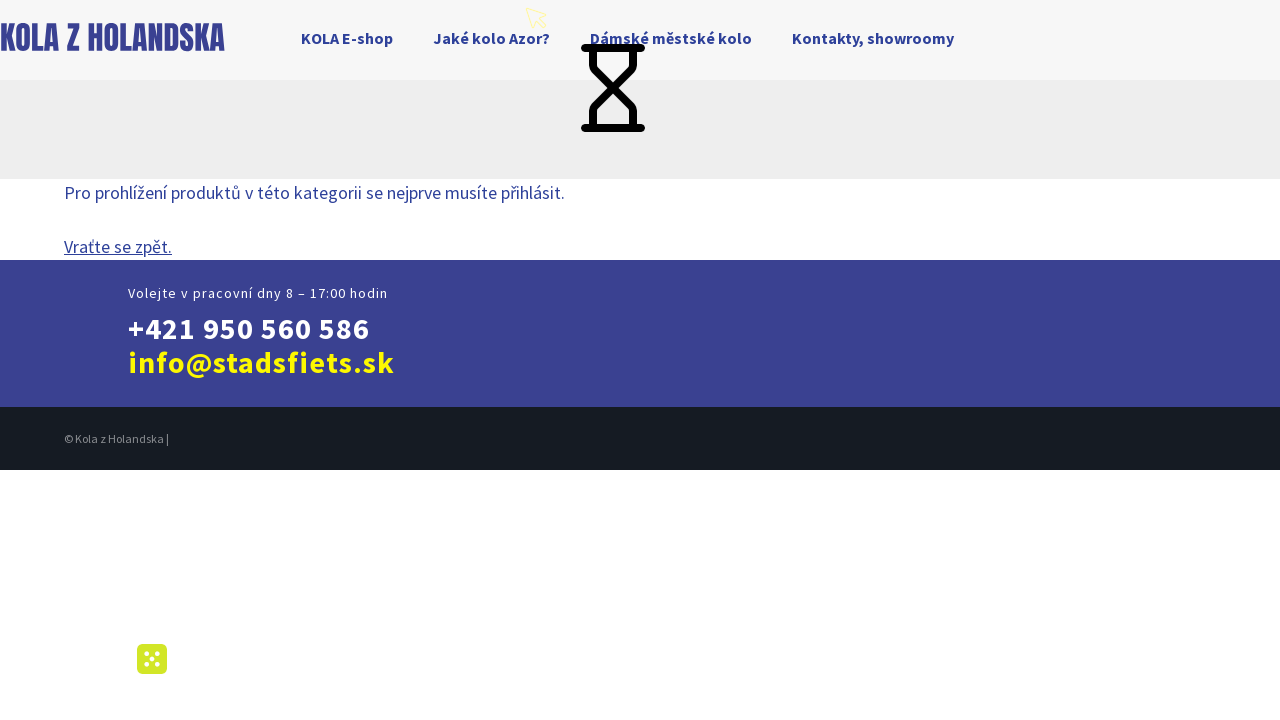 This screenshot has height=720, width=1280. What do you see at coordinates (152, 659) in the screenshot?
I see `randomize or shuffle content` at bounding box center [152, 659].